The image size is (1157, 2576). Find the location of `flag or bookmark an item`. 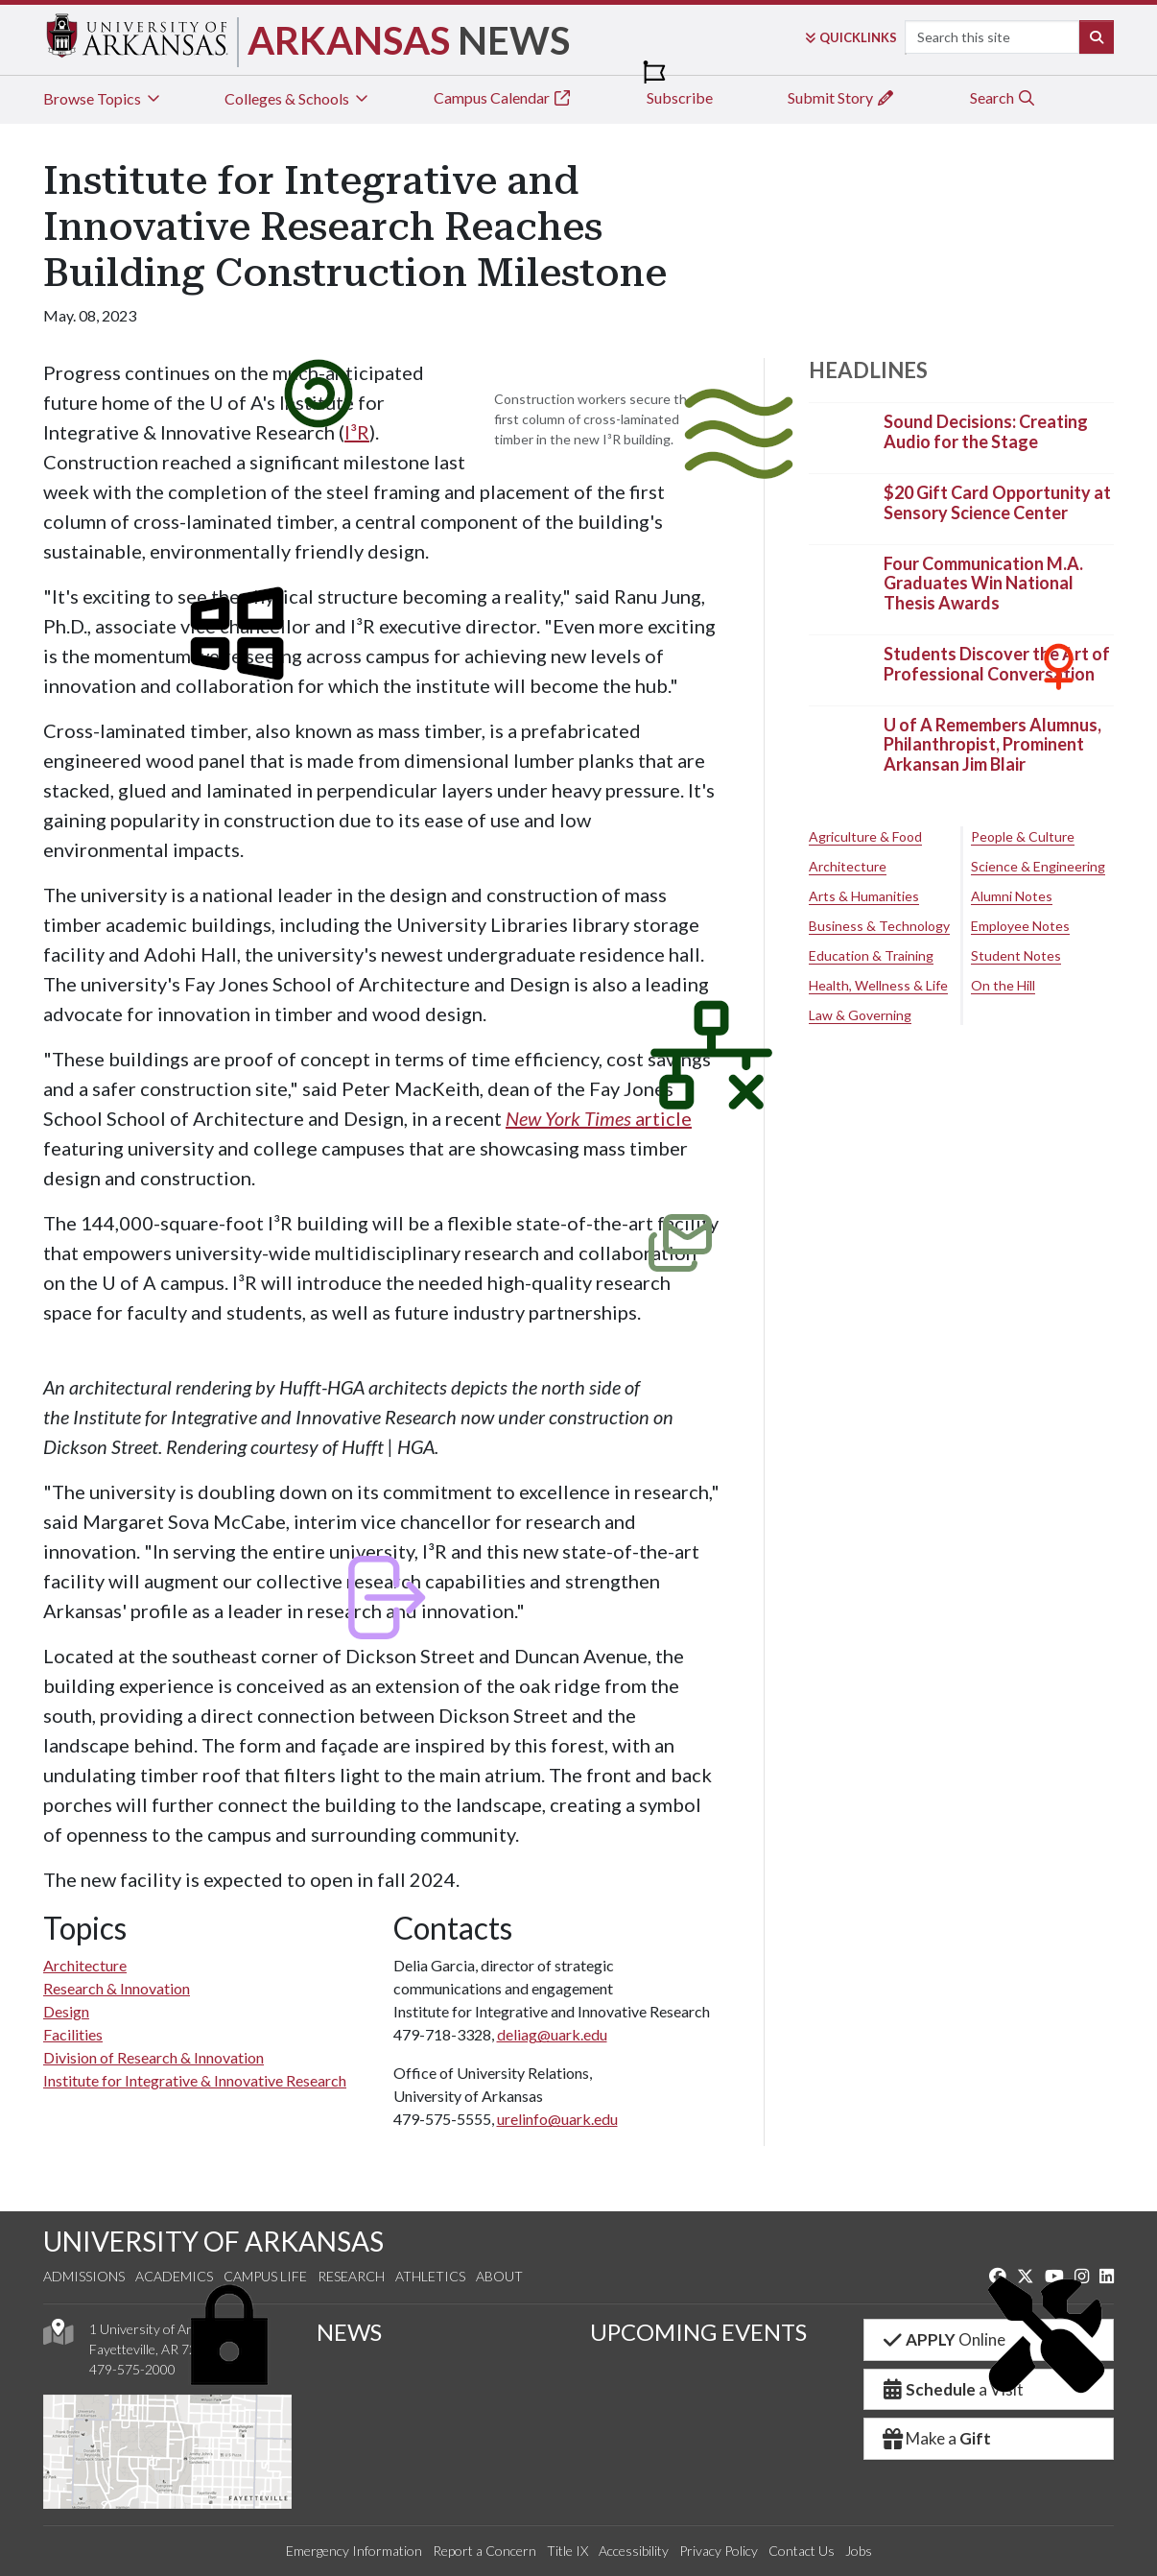

flag or bookmark an item is located at coordinates (654, 72).